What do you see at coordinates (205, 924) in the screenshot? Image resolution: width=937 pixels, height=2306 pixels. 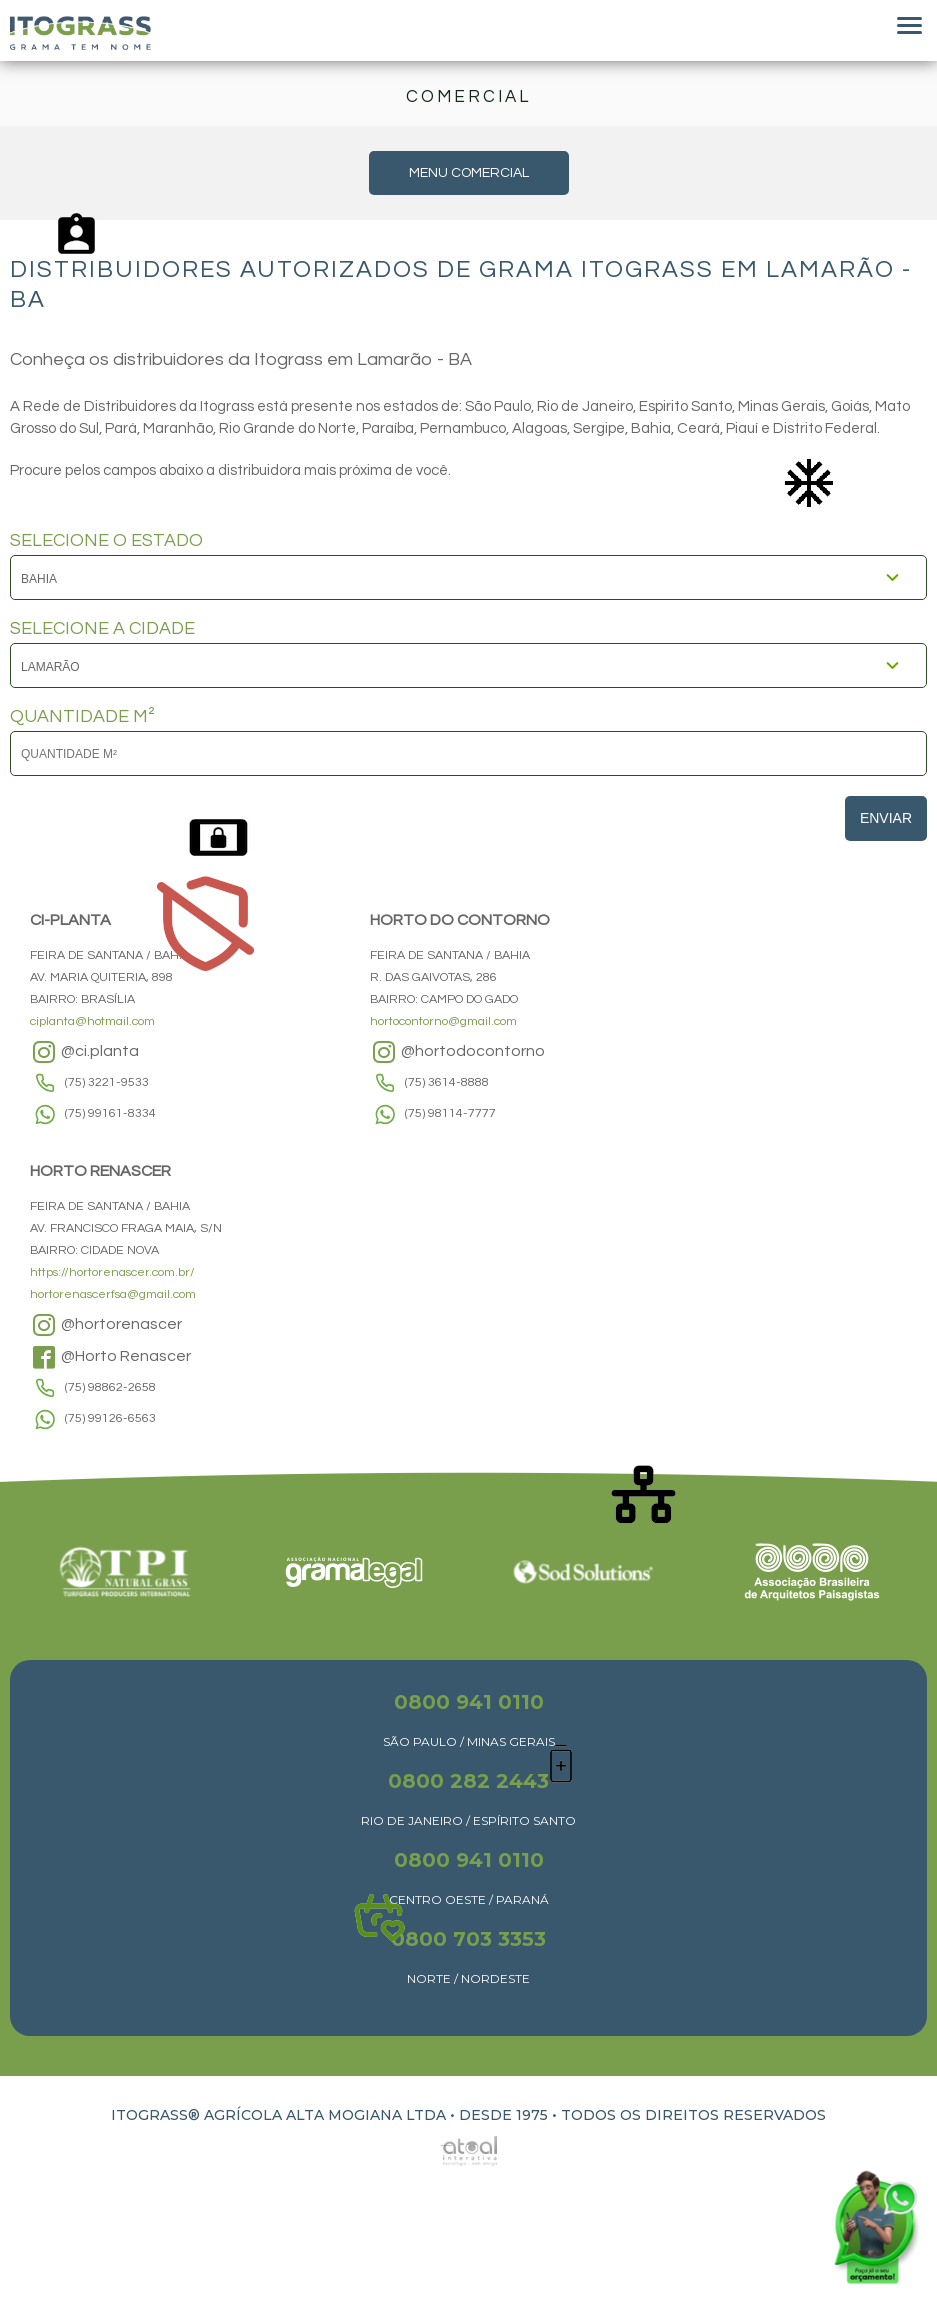 I see `security or protection is disabled` at bounding box center [205, 924].